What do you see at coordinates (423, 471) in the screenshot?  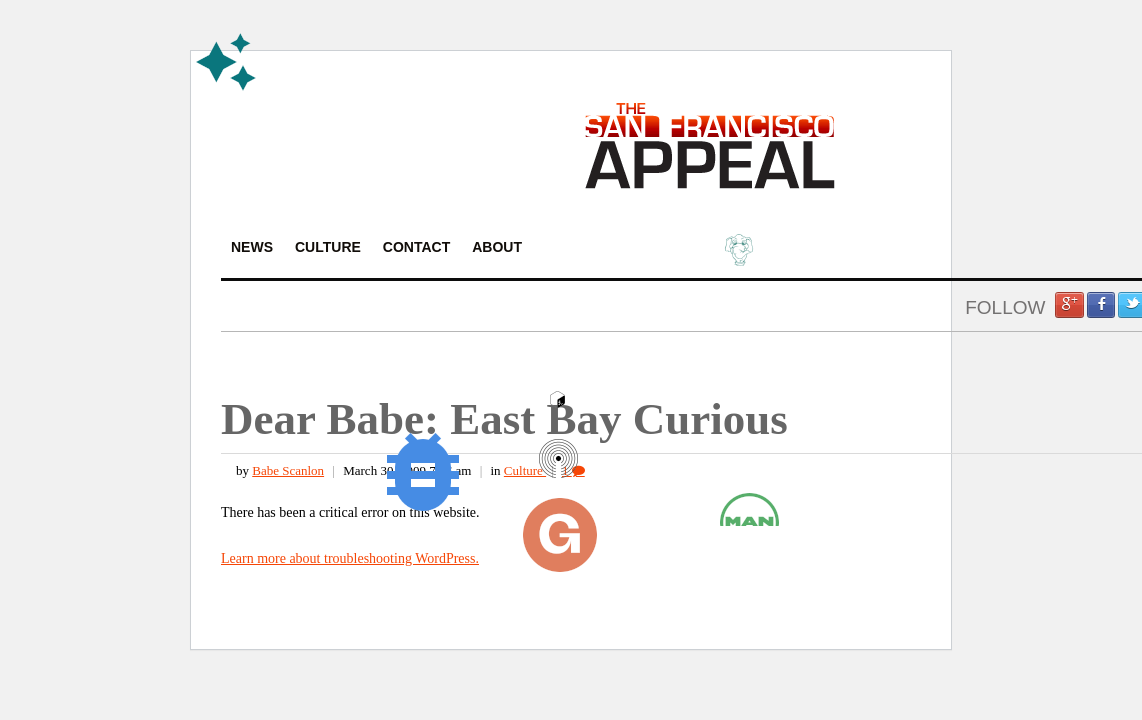 I see `report a bug or software issue` at bounding box center [423, 471].